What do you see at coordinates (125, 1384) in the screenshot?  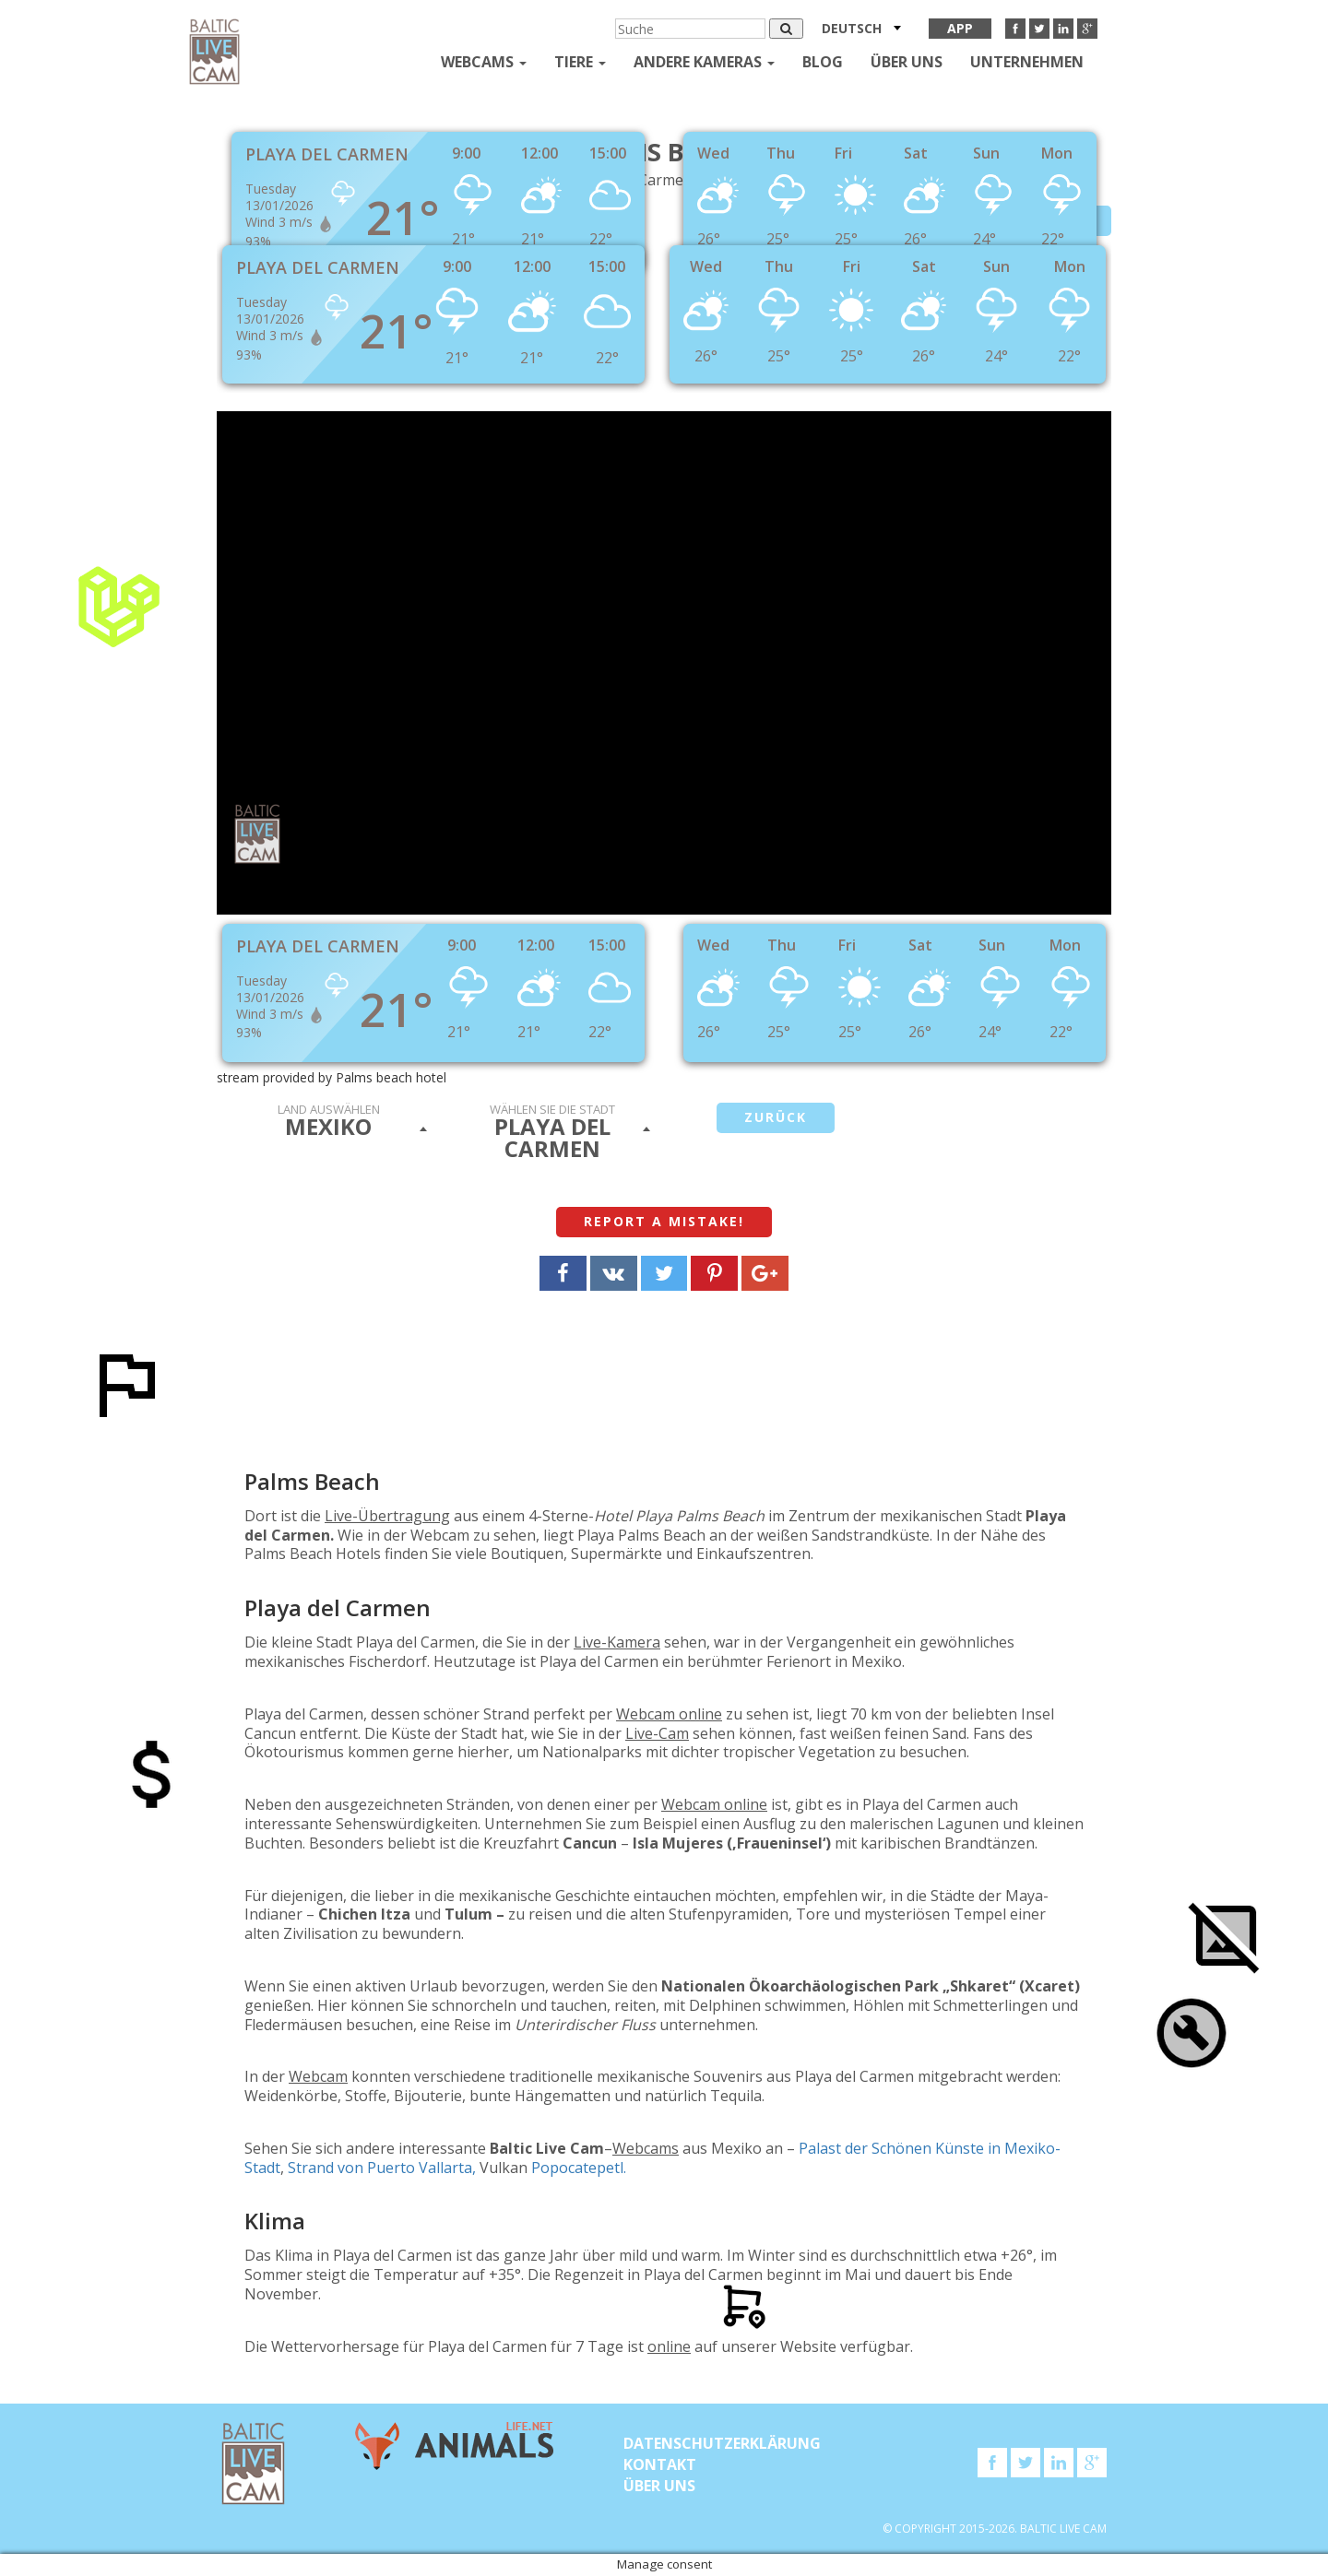 I see `flag or bookmark an item for later` at bounding box center [125, 1384].